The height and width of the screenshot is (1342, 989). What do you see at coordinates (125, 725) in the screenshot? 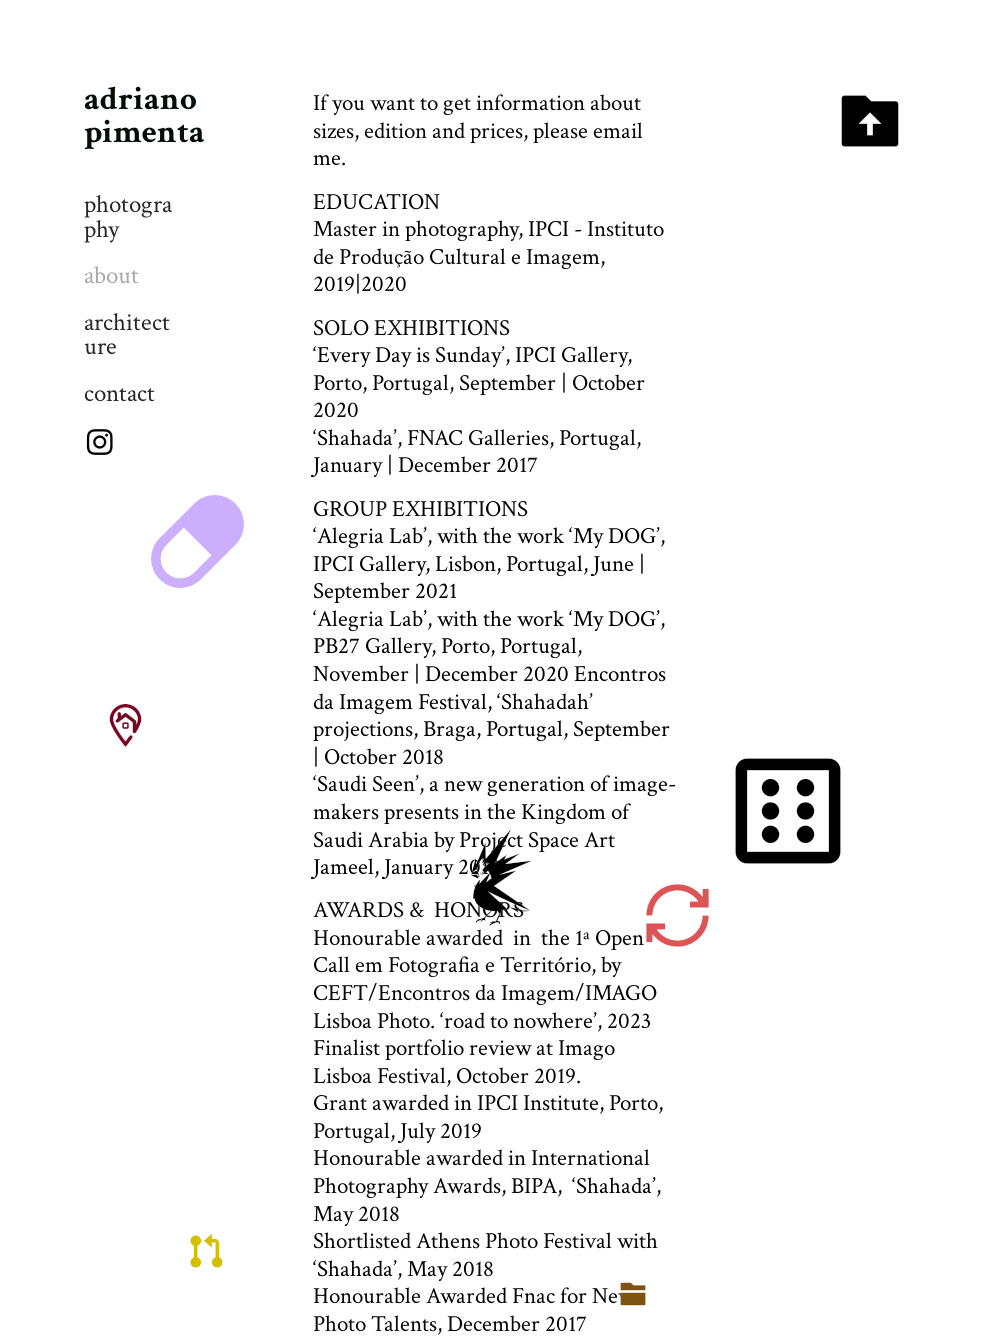
I see `open the Zingat real estate app` at bounding box center [125, 725].